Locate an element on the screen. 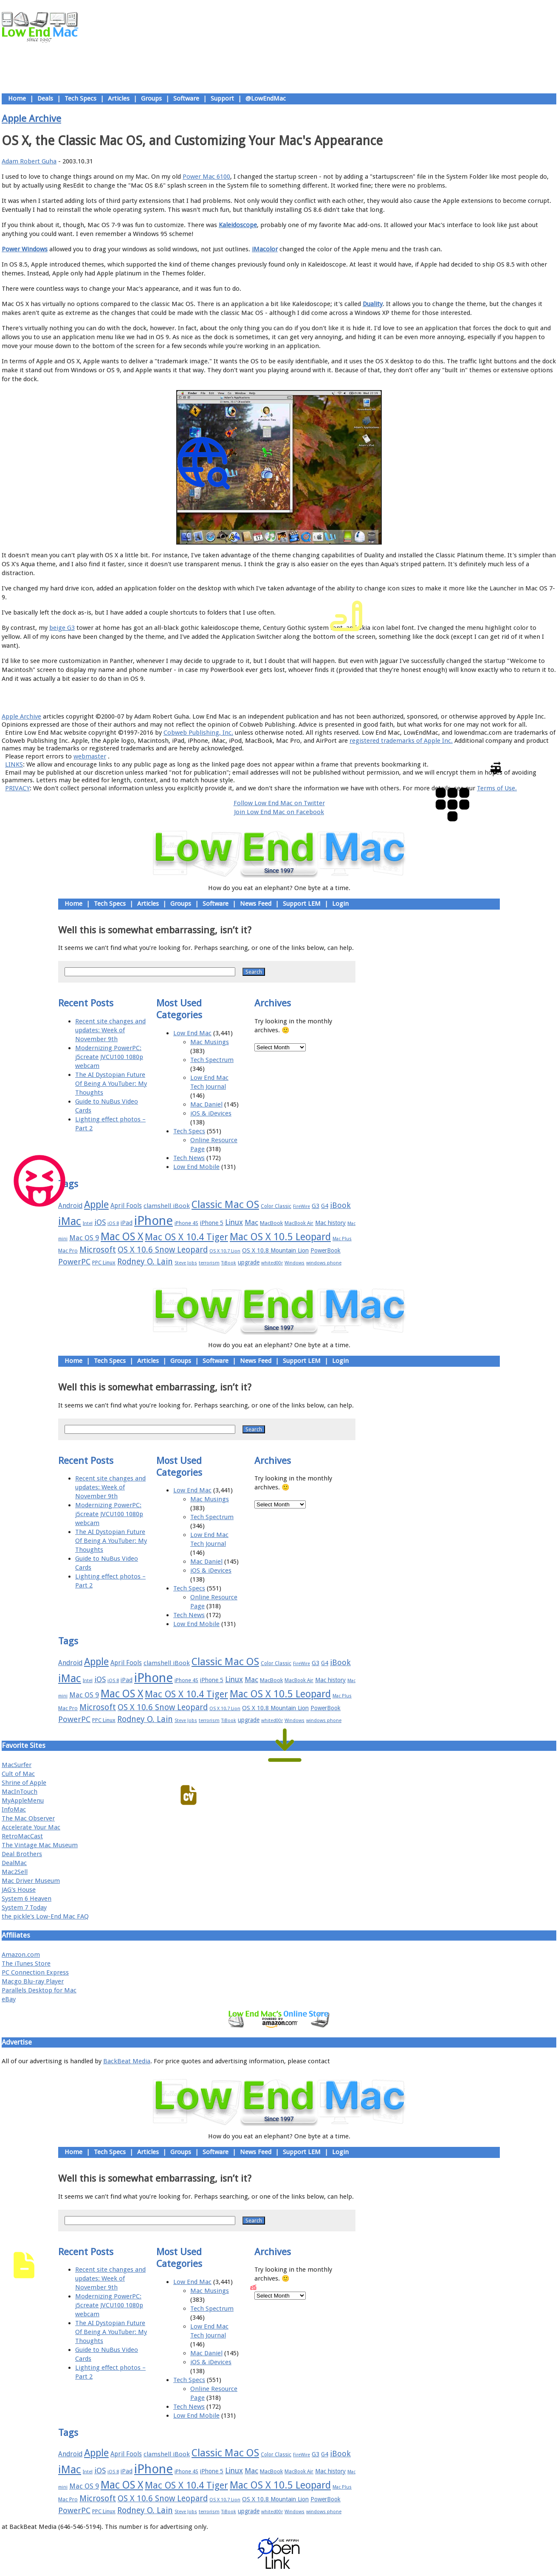  add a silly or playful emoji reaction is located at coordinates (39, 1181).